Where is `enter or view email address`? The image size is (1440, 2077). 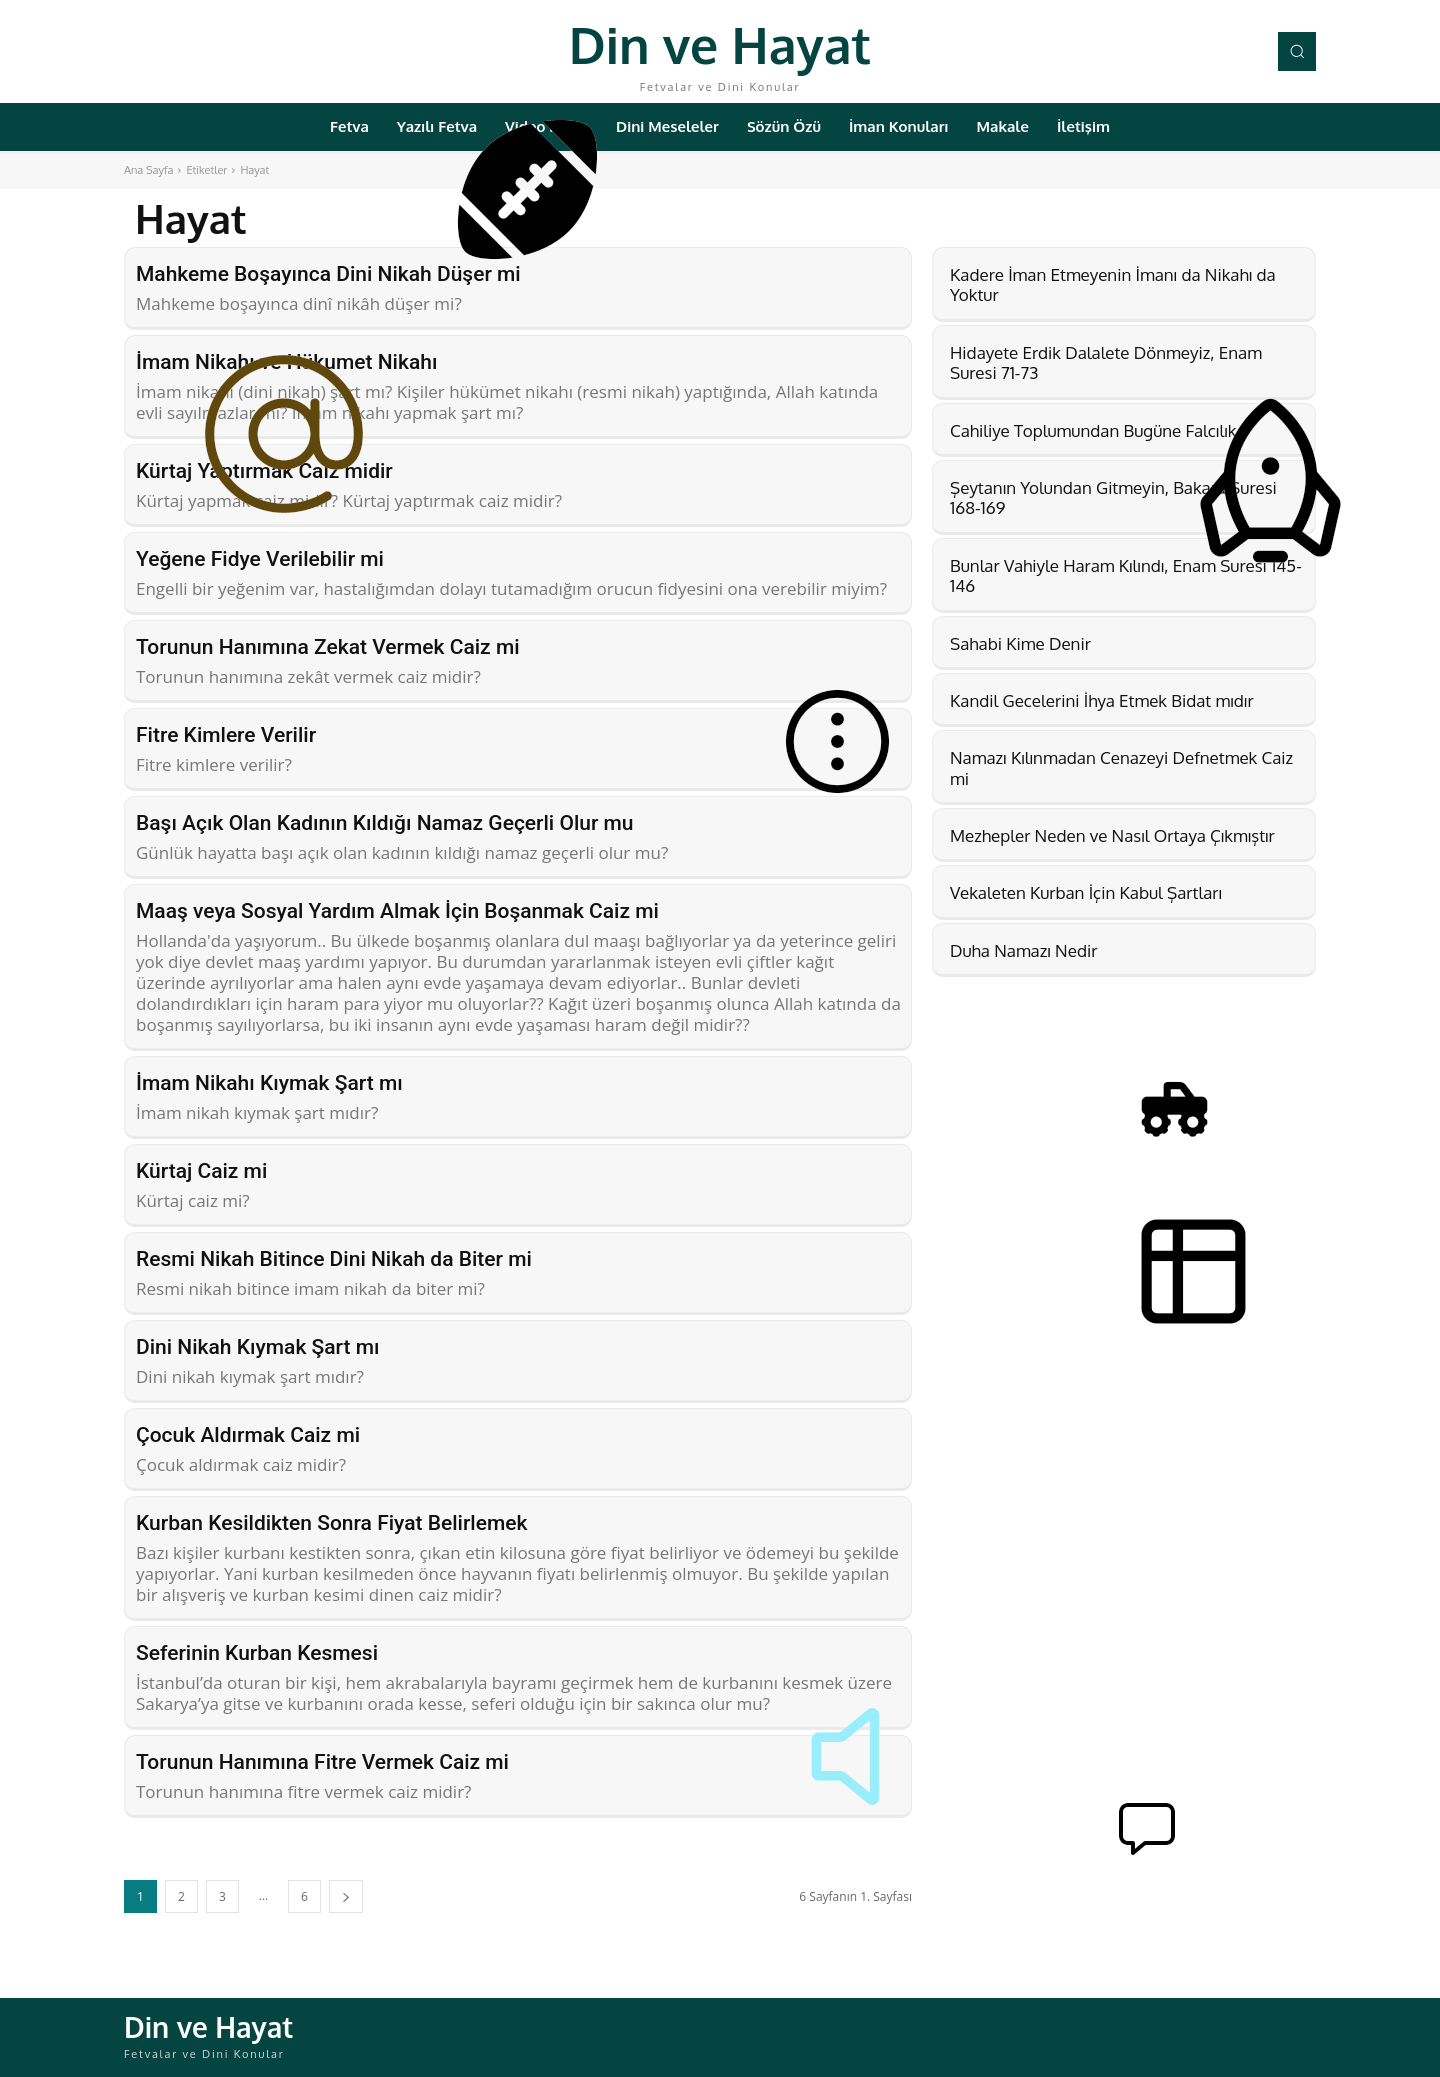
enter or view email address is located at coordinates (284, 434).